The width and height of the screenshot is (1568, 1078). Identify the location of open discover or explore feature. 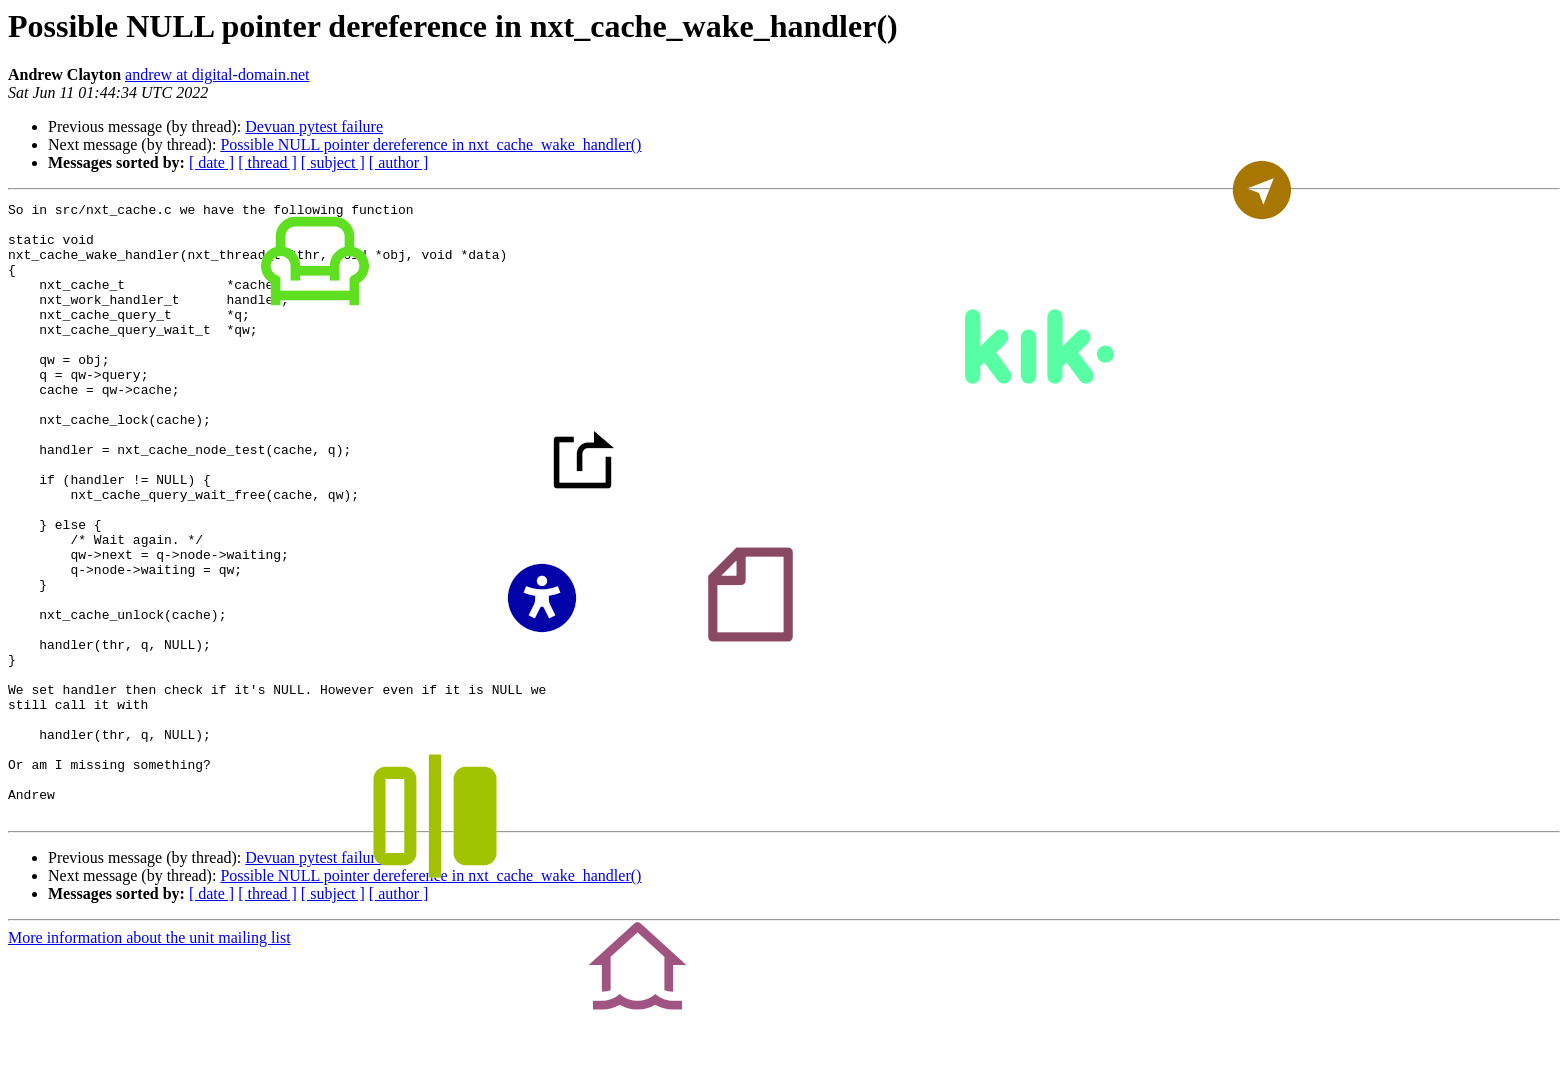
(1259, 190).